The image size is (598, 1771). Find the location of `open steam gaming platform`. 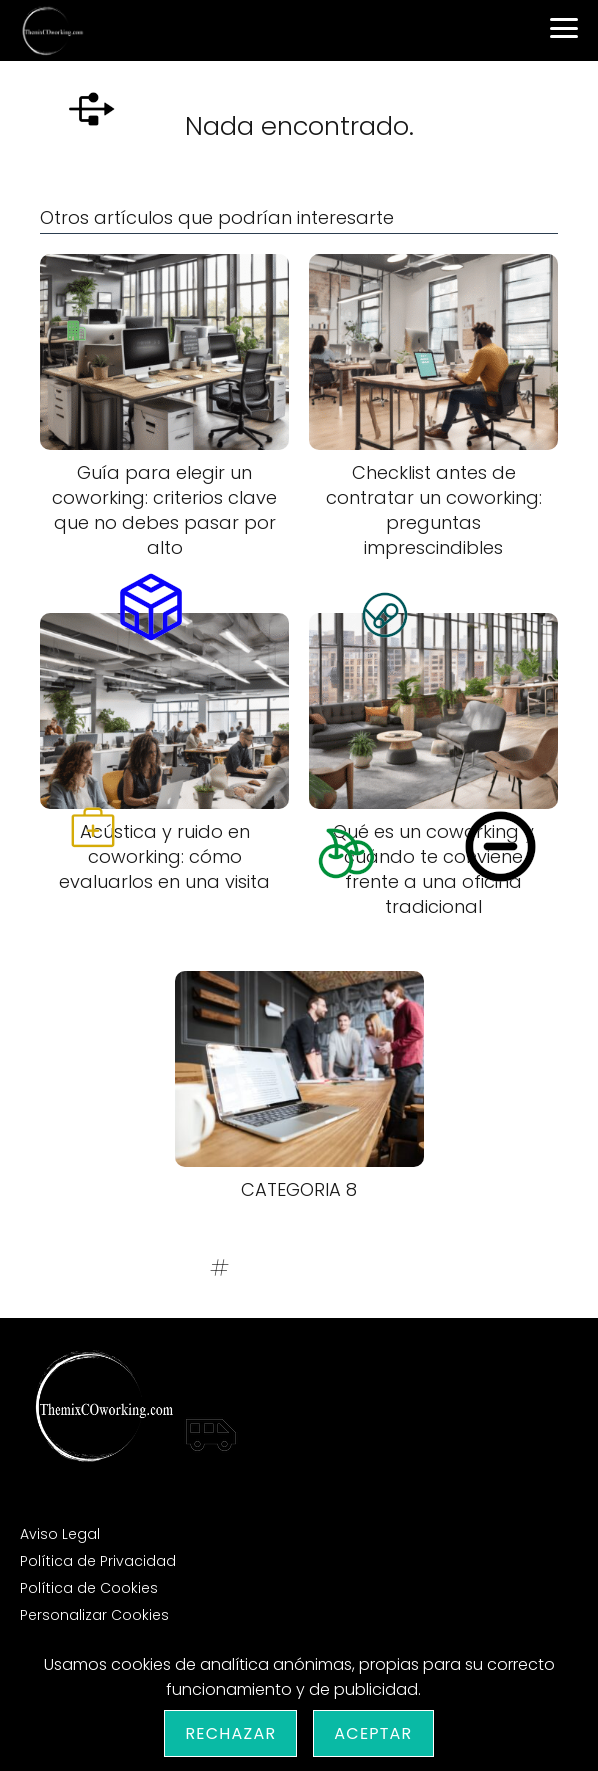

open steam gaming platform is located at coordinates (385, 615).